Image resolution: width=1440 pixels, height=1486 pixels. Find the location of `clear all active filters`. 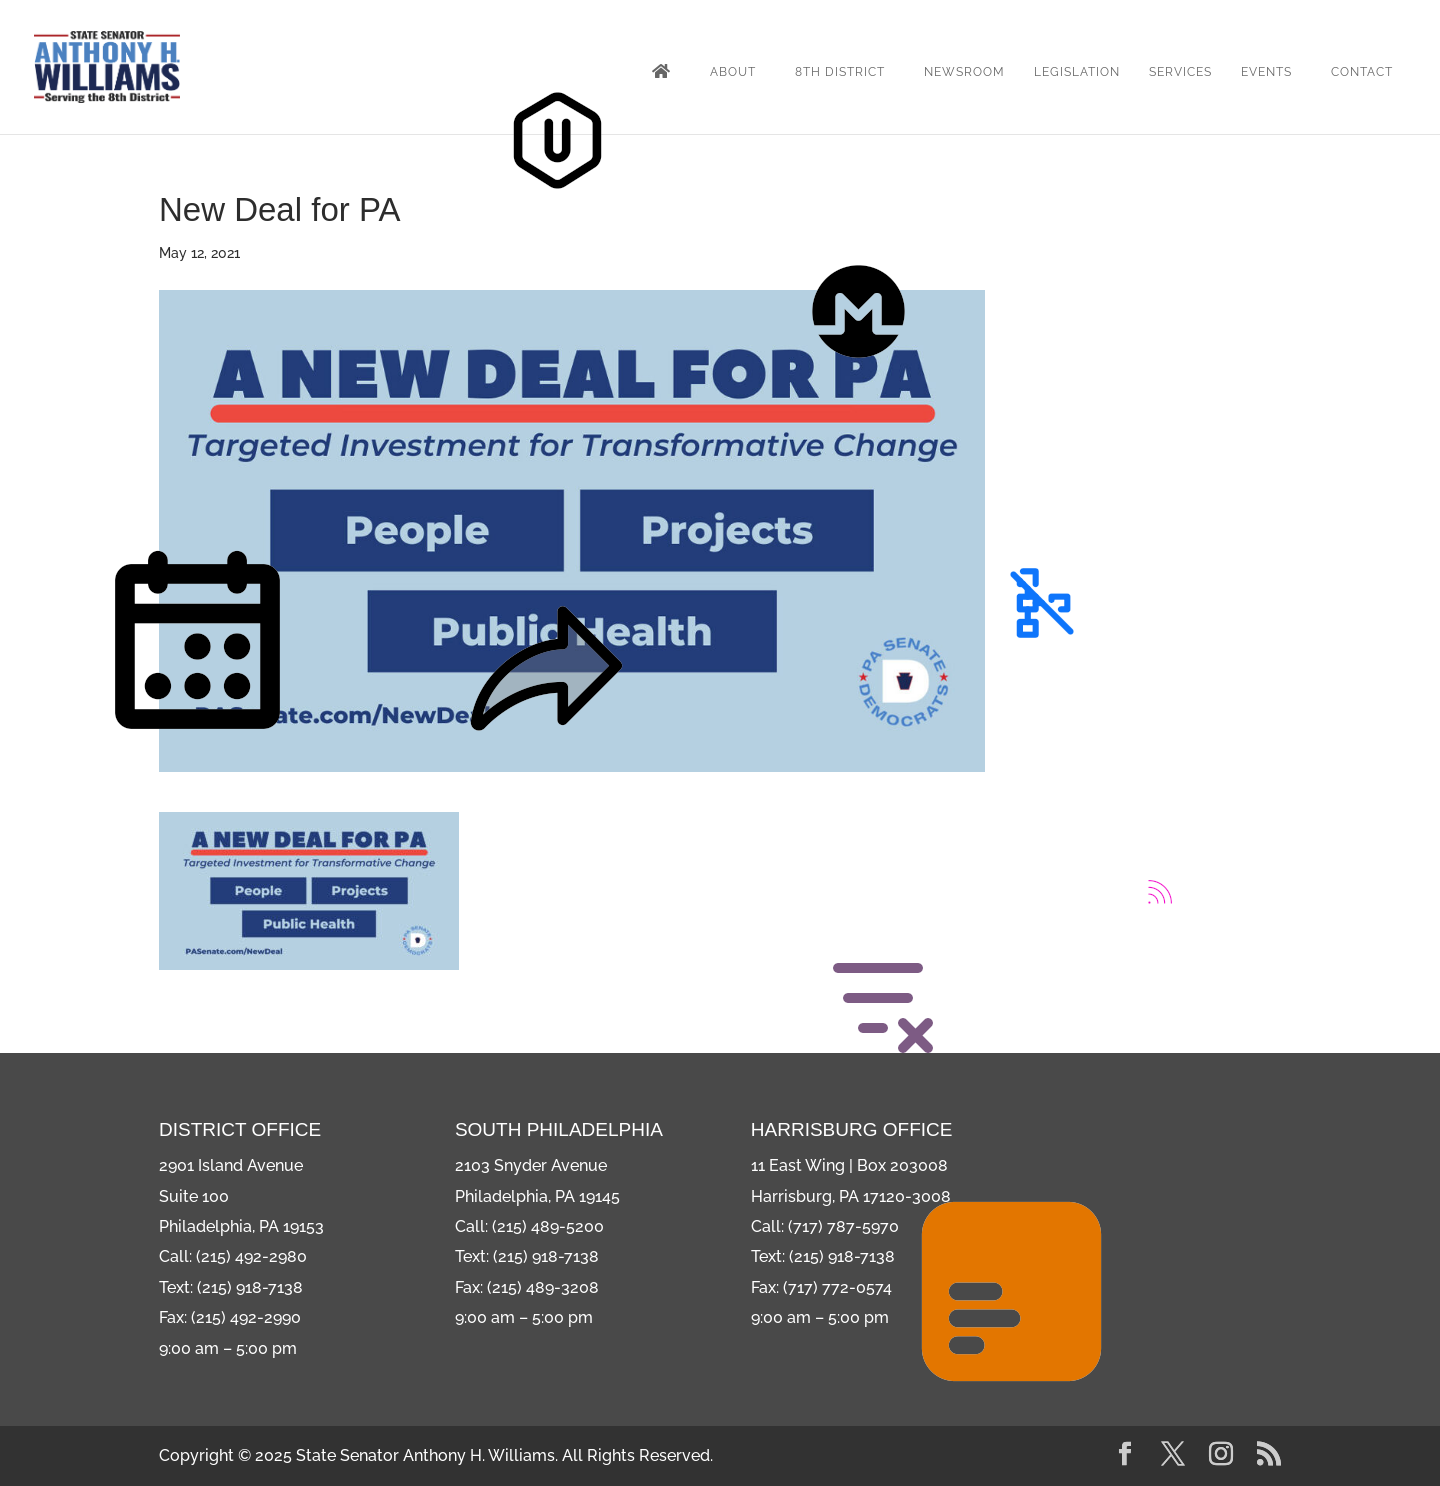

clear all active filters is located at coordinates (878, 998).